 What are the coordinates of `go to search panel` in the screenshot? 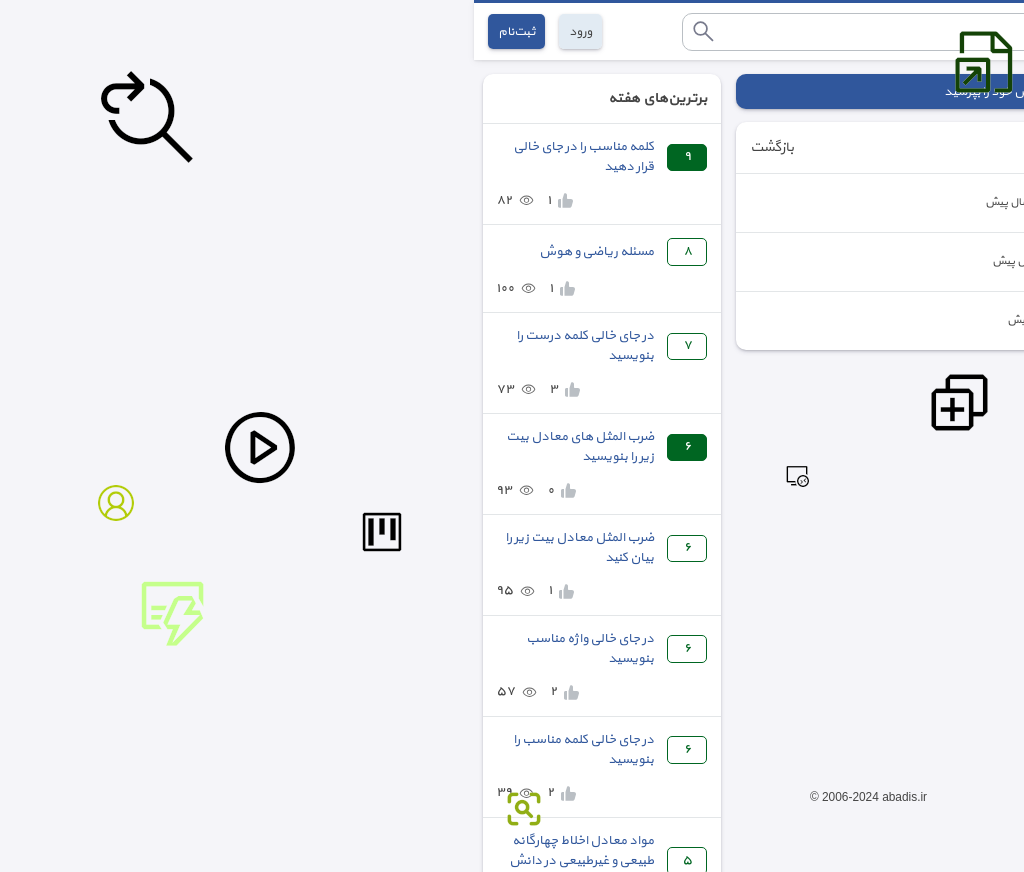 It's located at (150, 120).